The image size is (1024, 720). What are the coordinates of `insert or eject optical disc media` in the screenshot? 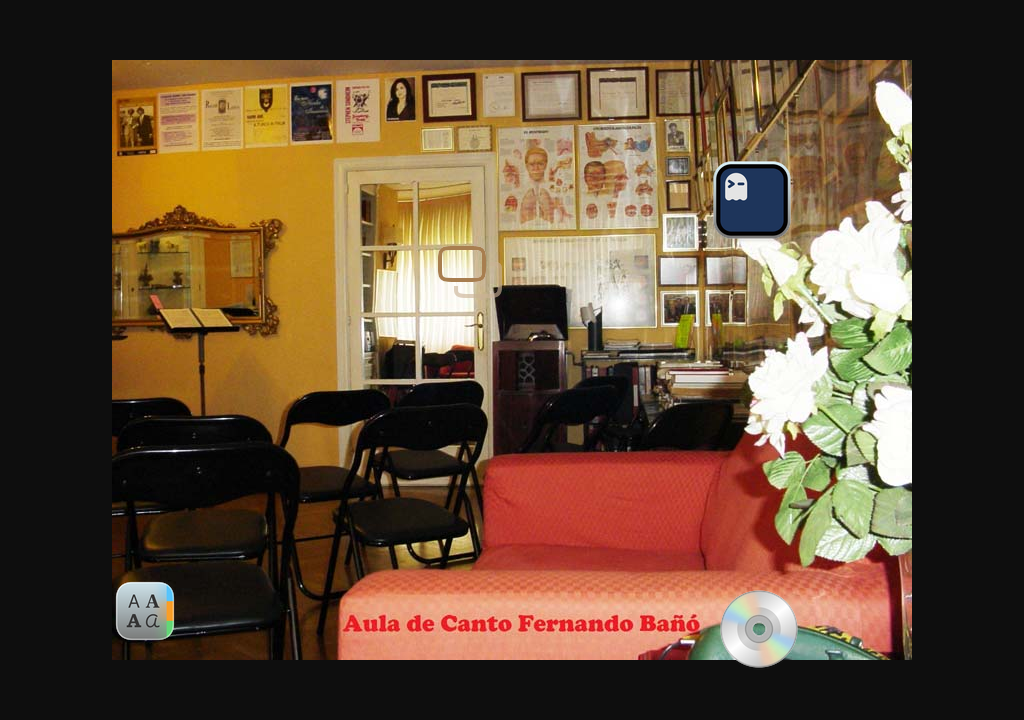 It's located at (759, 629).